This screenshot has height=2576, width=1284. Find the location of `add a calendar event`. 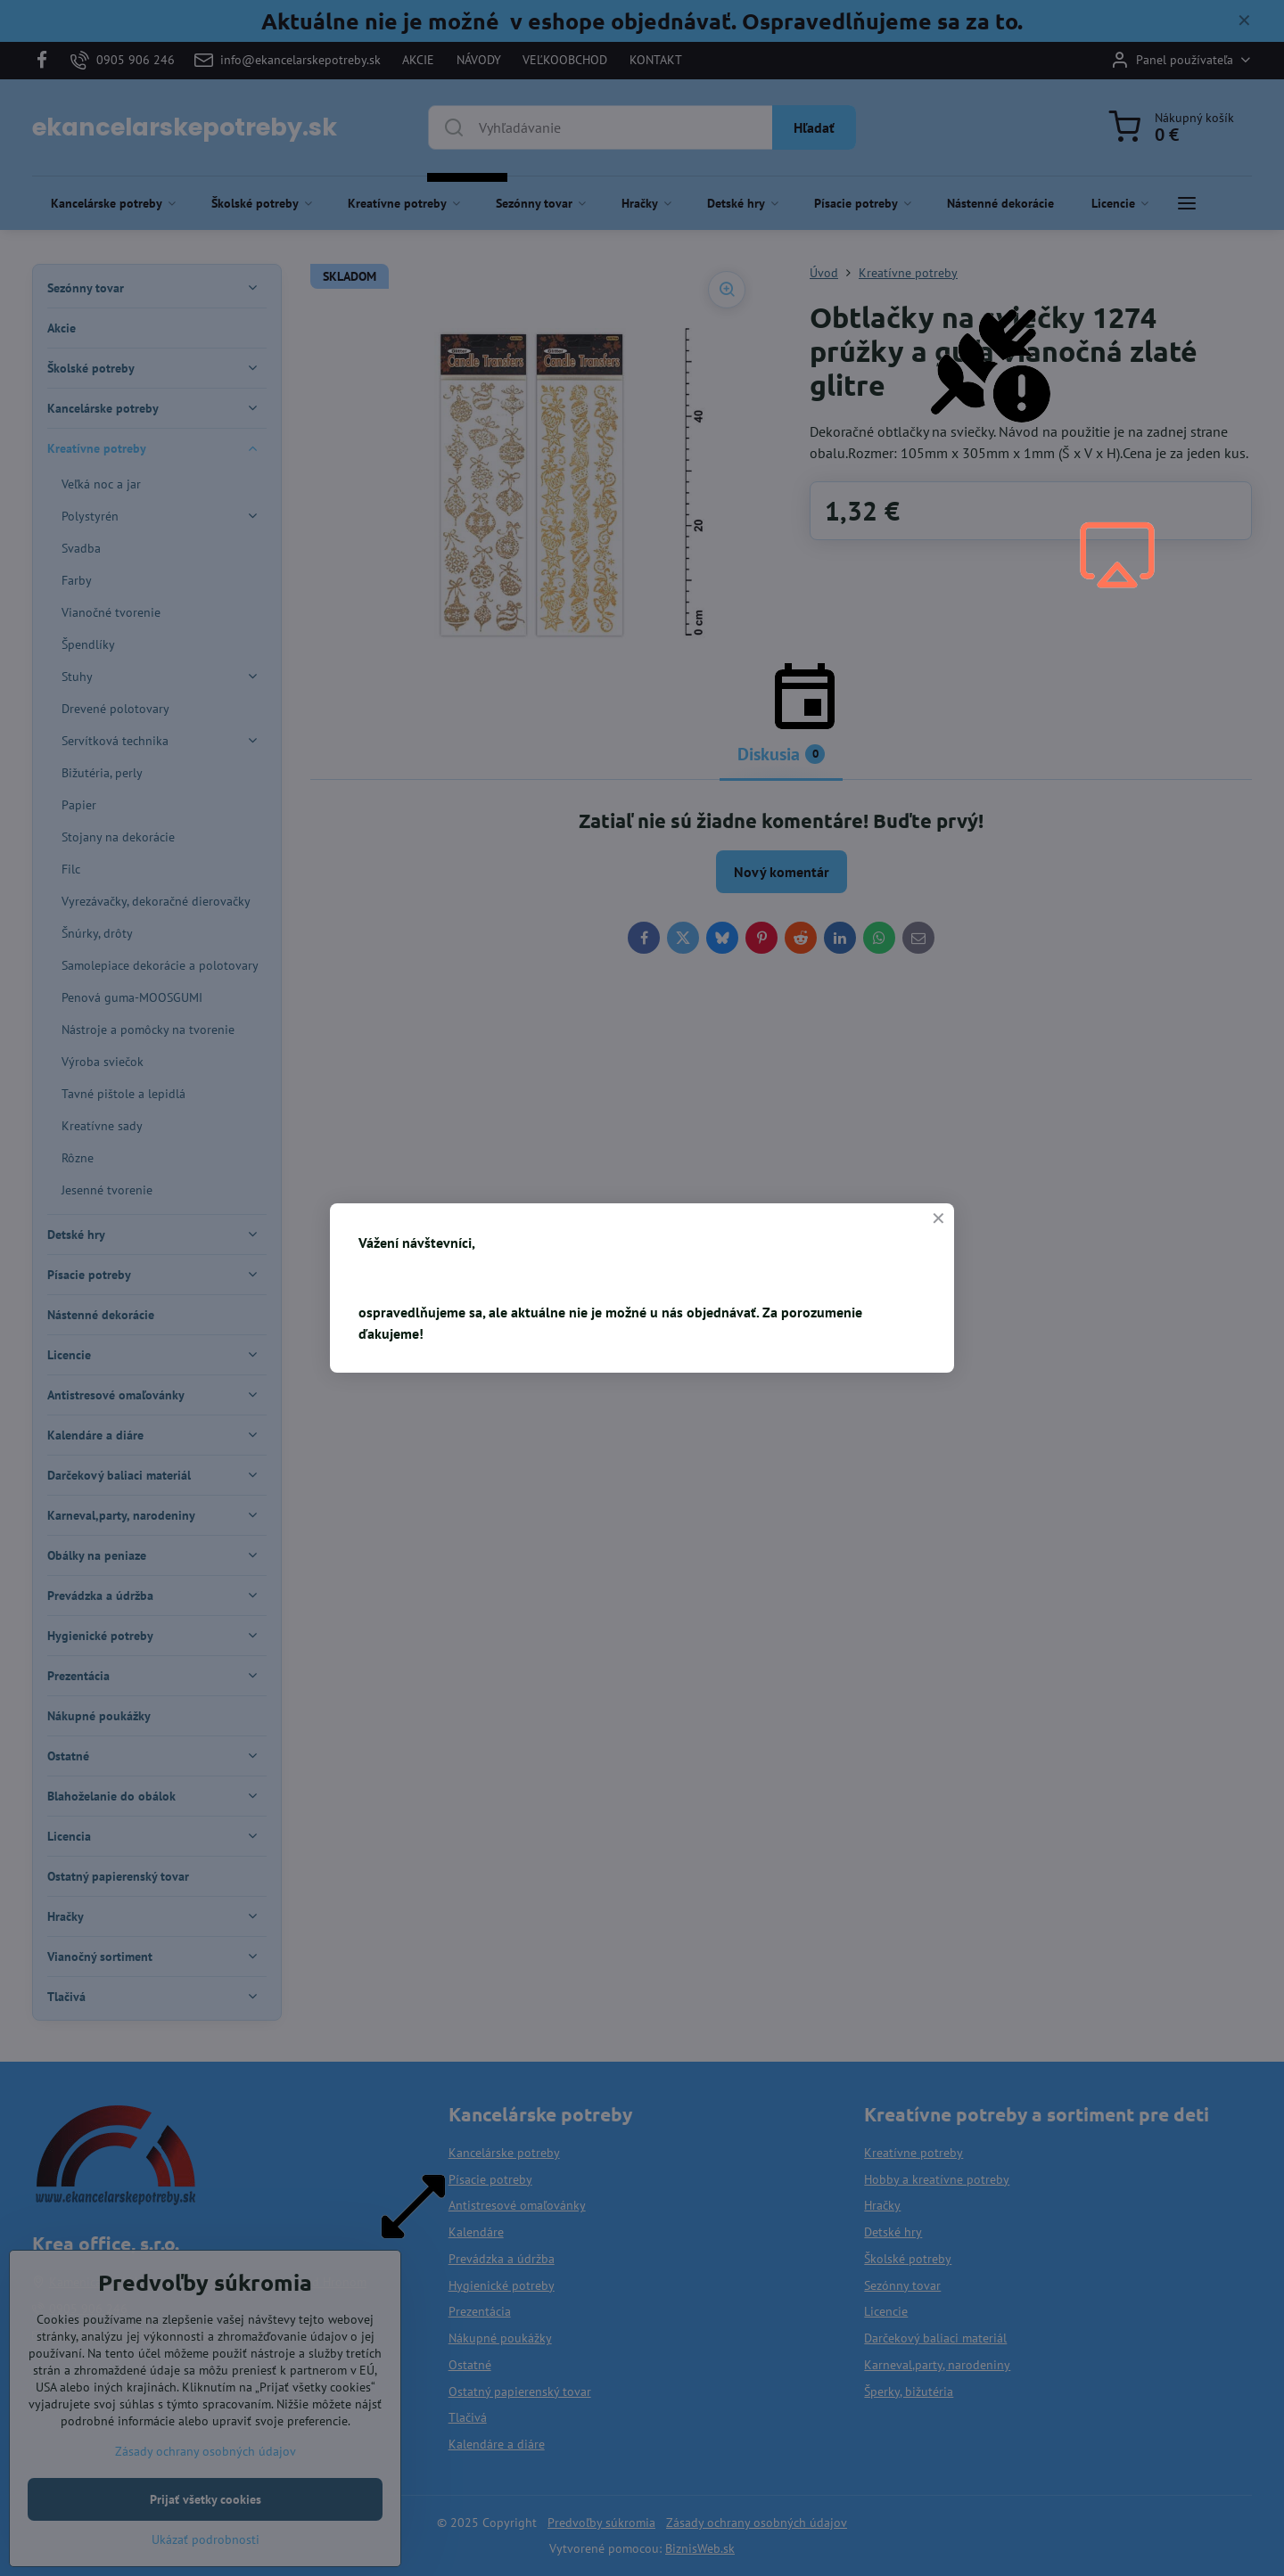

add a calendar event is located at coordinates (804, 699).